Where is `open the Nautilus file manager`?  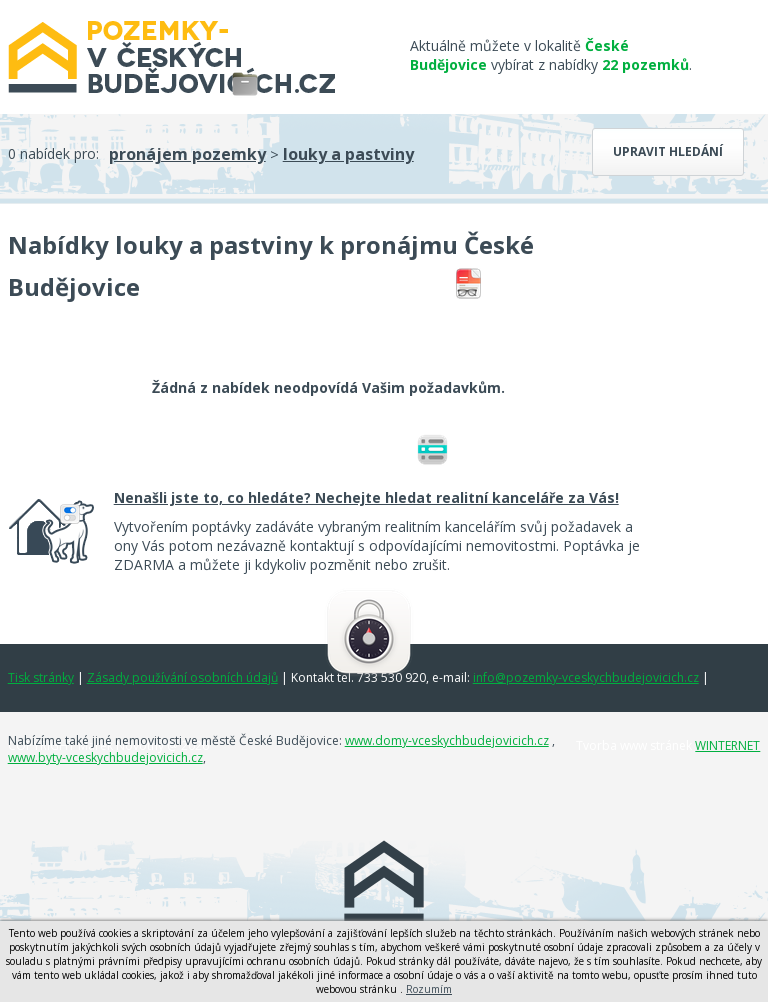
open the Nautilus file manager is located at coordinates (245, 84).